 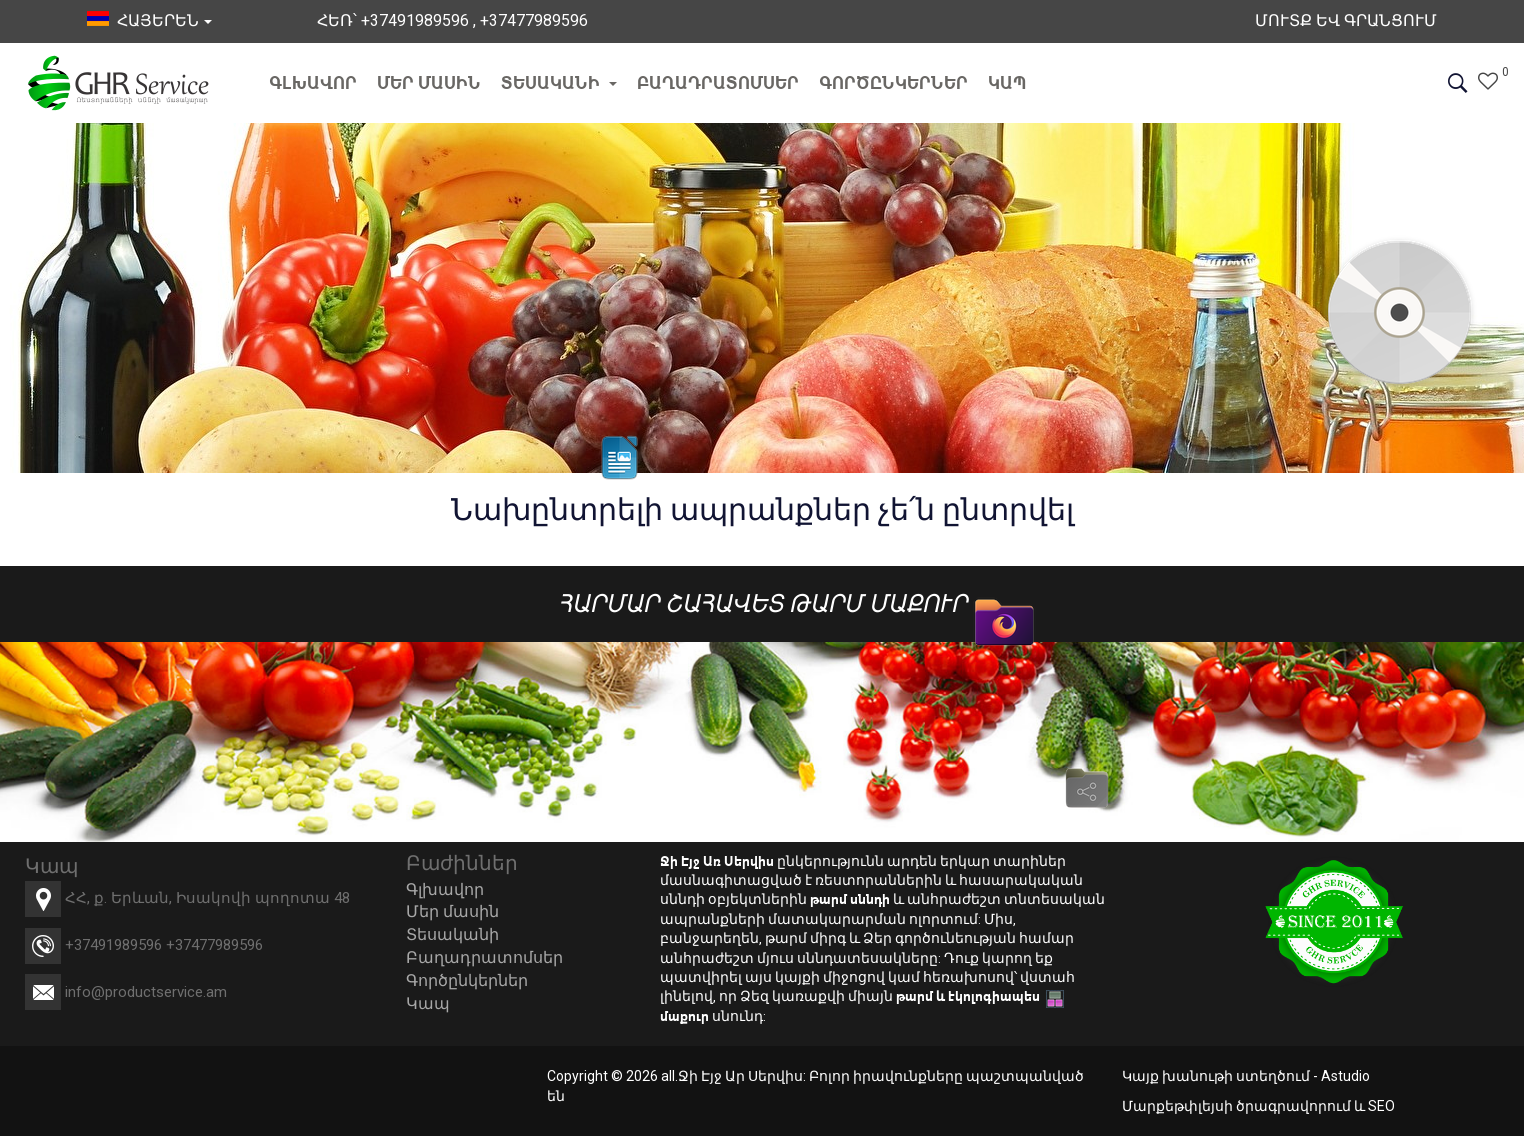 I want to click on select all items in the current view, so click(x=1055, y=999).